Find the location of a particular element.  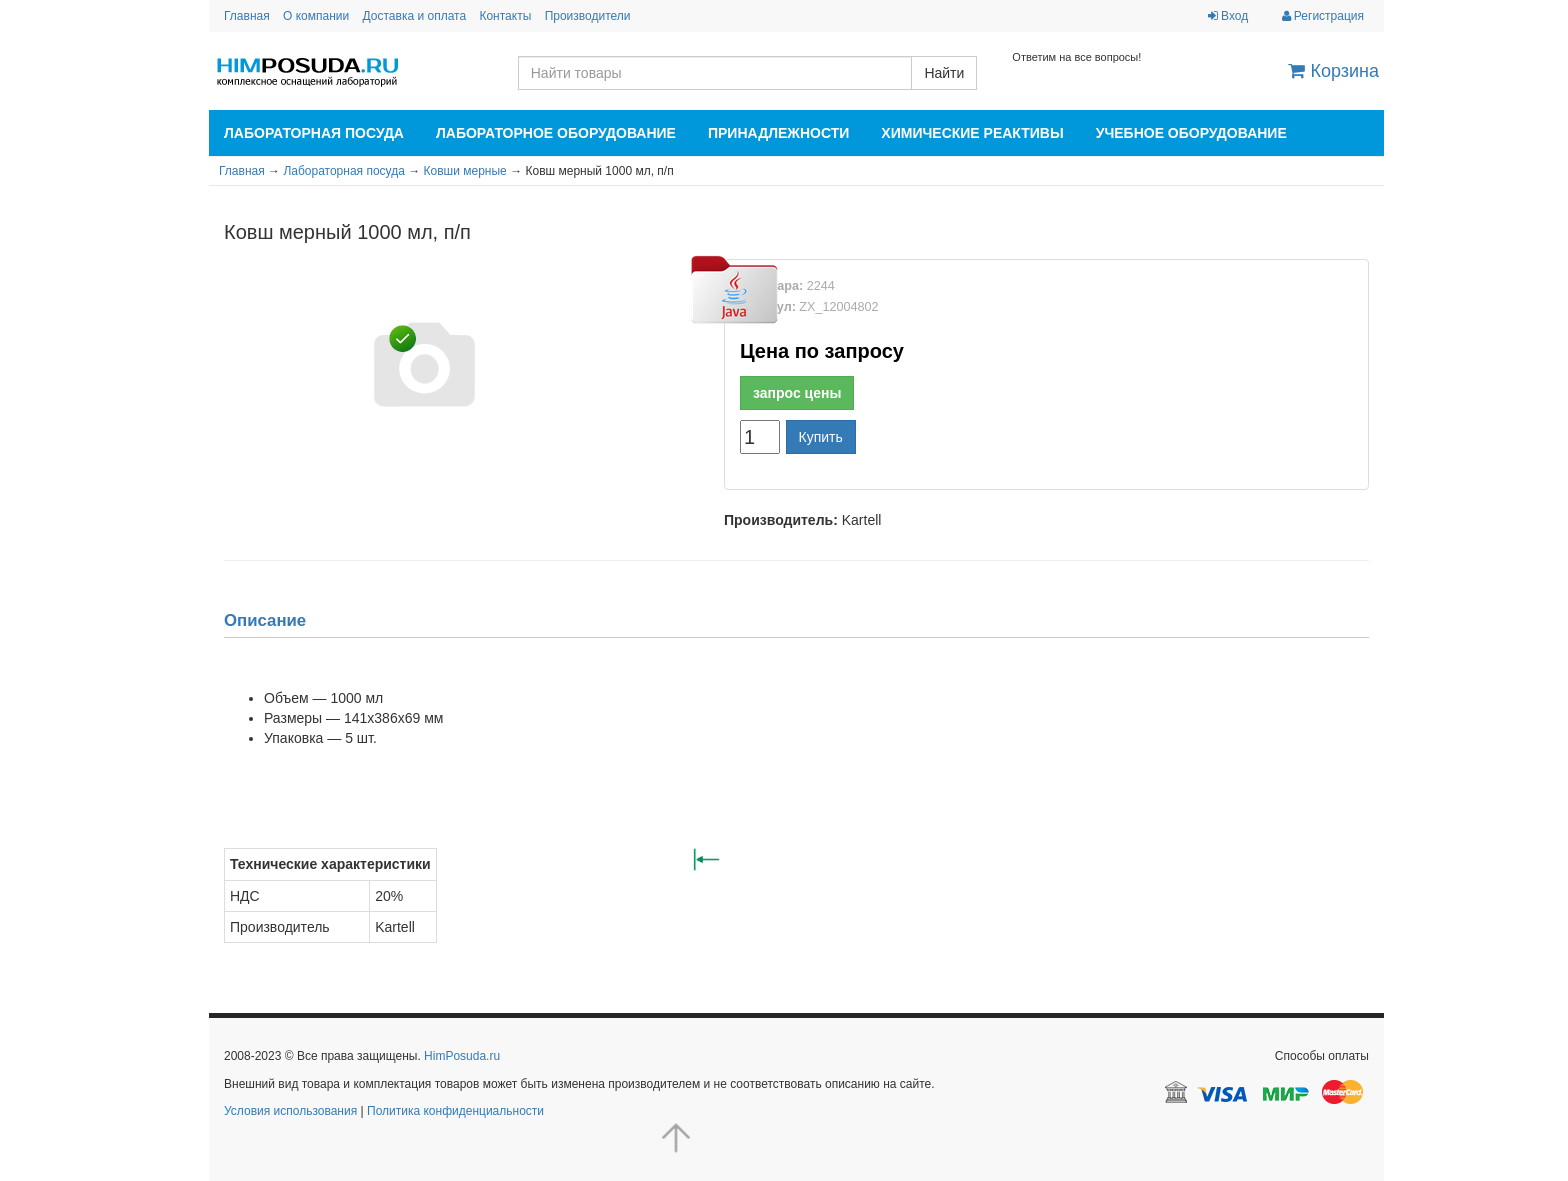

upload or send file is located at coordinates (676, 1138).